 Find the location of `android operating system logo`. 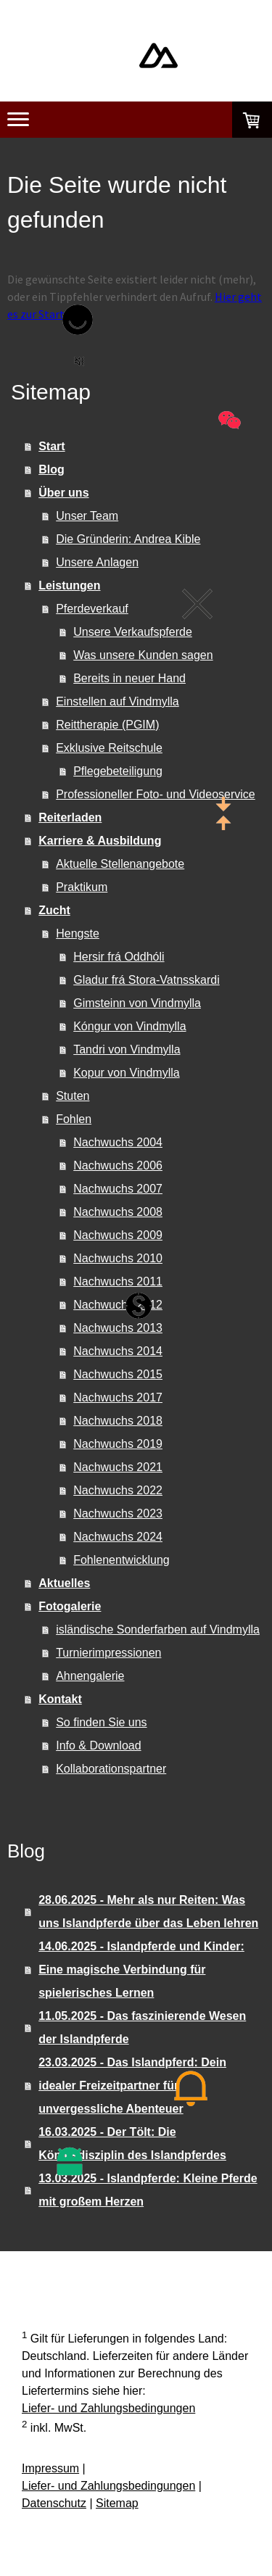

android operating system logo is located at coordinates (70, 2161).